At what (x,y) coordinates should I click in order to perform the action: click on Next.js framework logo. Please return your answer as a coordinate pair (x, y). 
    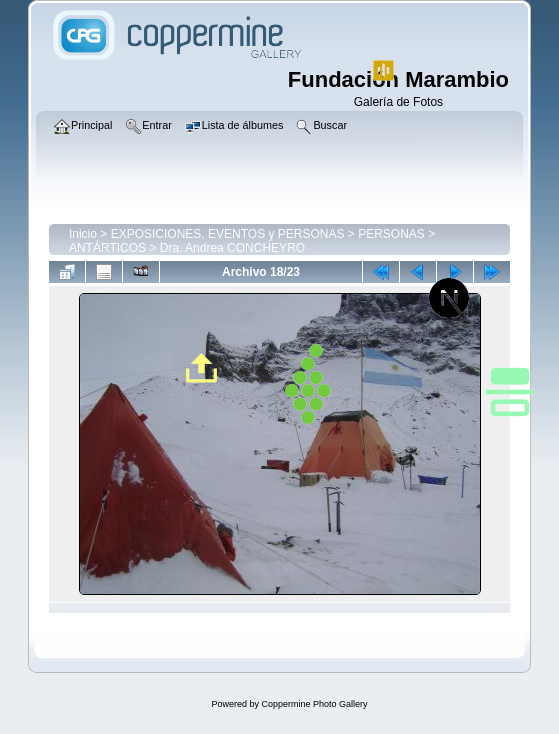
    Looking at the image, I should click on (449, 298).